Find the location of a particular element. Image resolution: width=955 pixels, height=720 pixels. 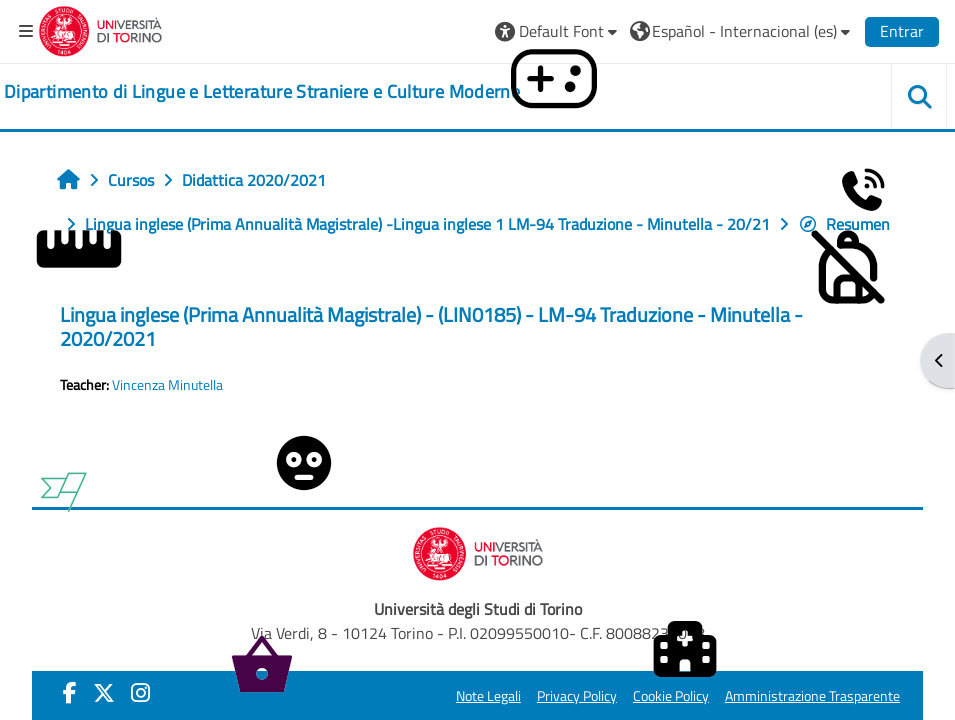

open game-related files or projects is located at coordinates (554, 76).